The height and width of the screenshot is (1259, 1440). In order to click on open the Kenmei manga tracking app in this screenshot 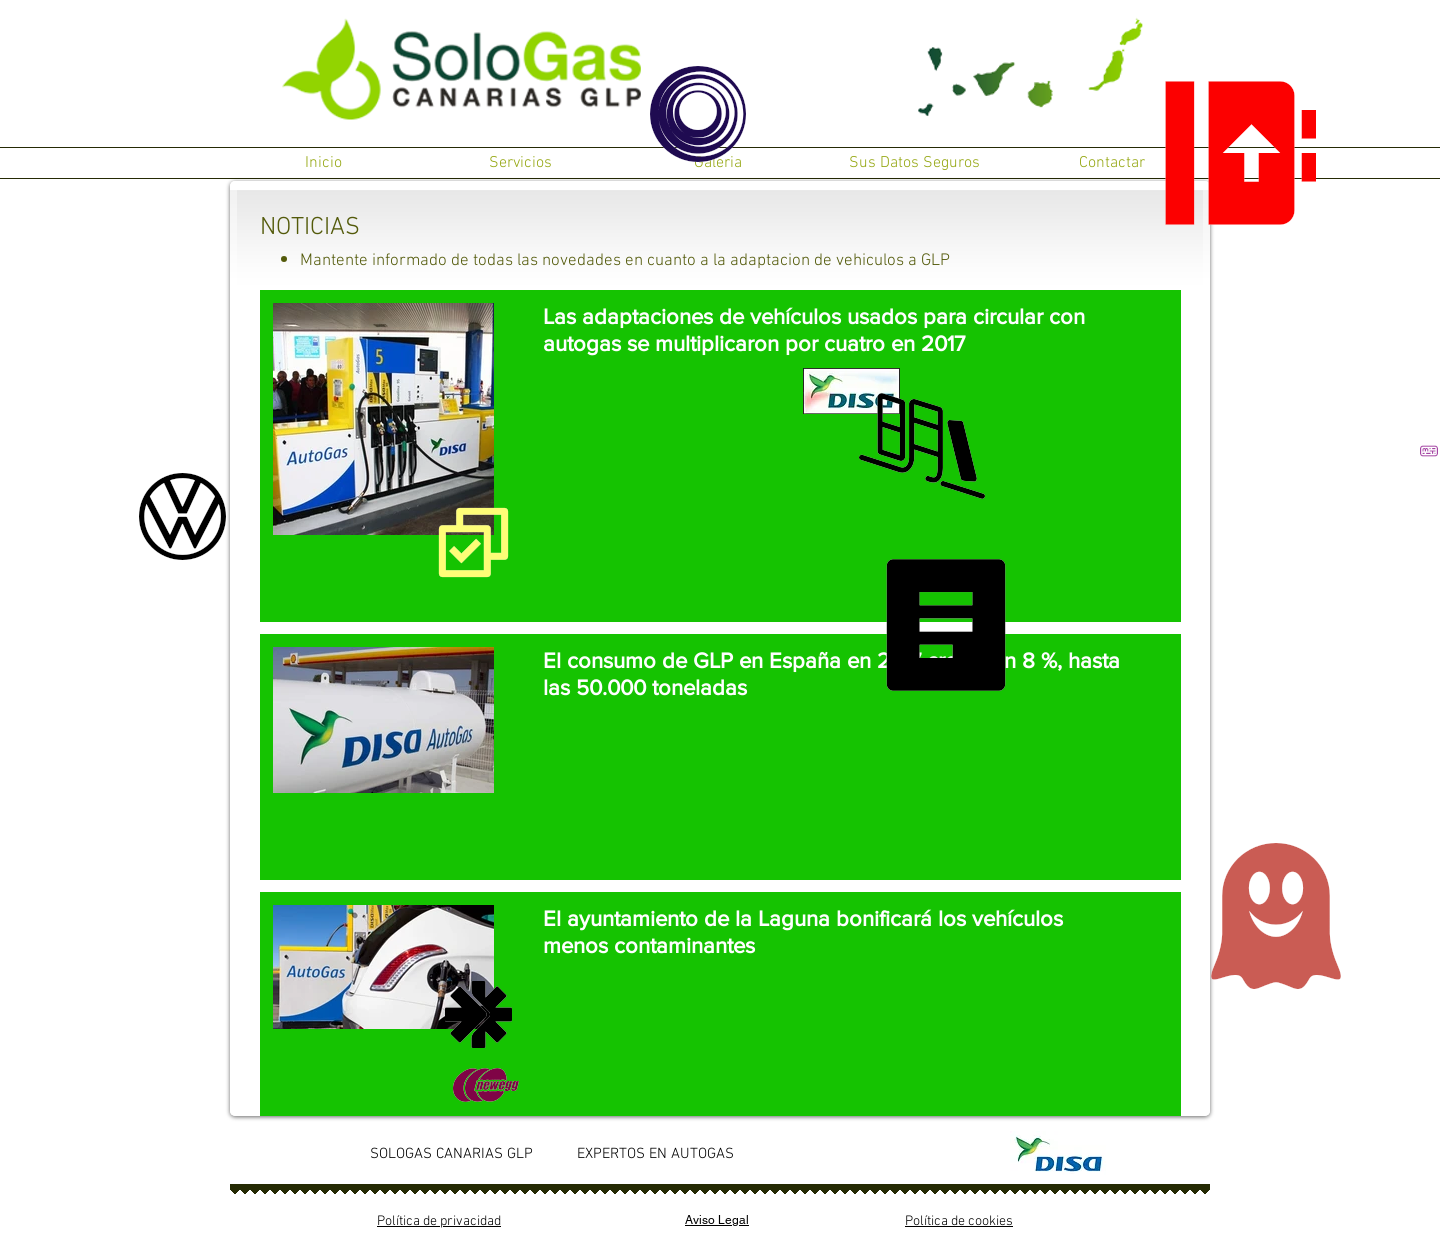, I will do `click(922, 446)`.